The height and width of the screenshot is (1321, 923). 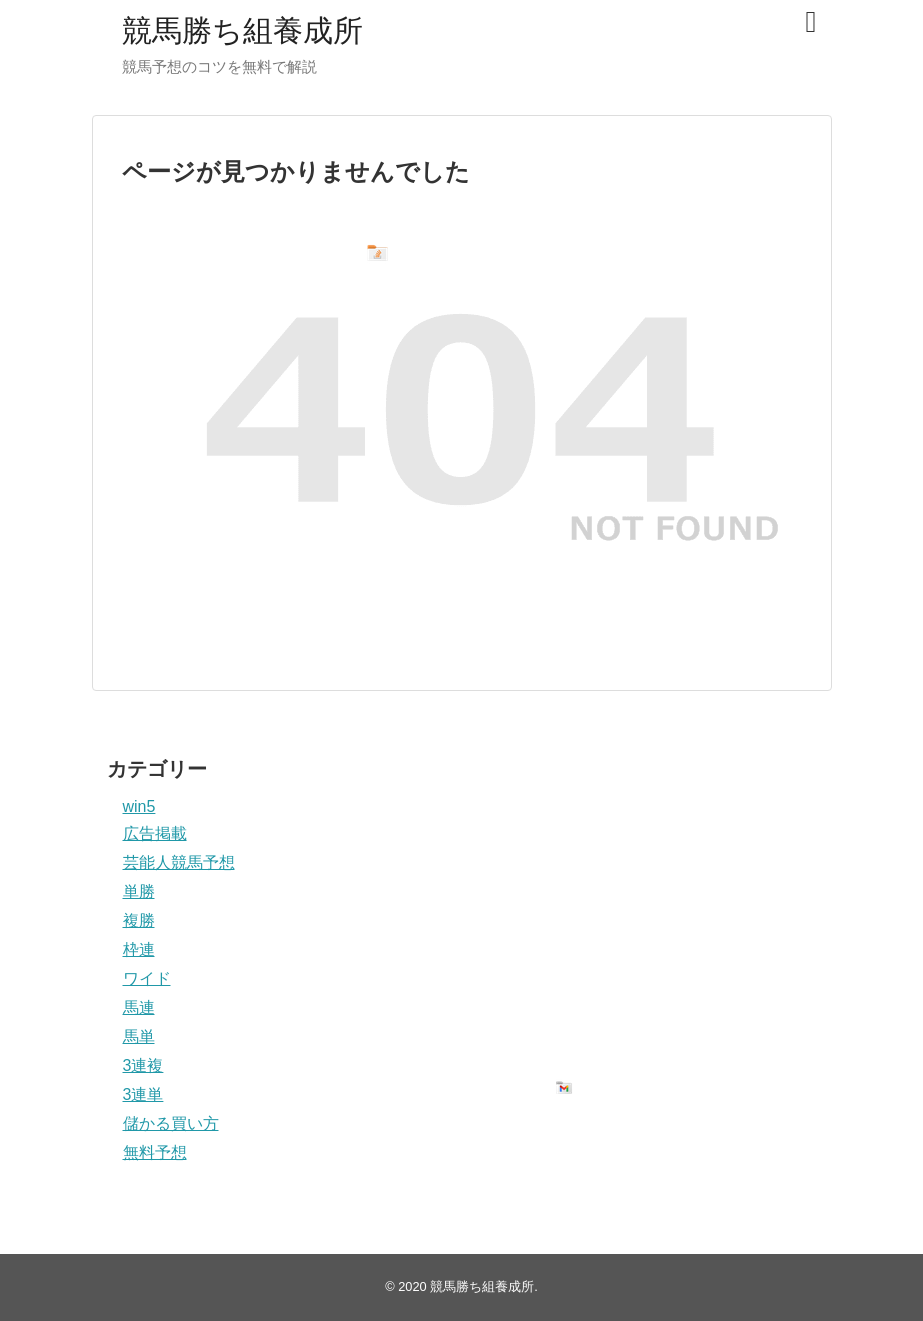 What do you see at coordinates (377, 253) in the screenshot?
I see `open folder containing stack overflow resources` at bounding box center [377, 253].